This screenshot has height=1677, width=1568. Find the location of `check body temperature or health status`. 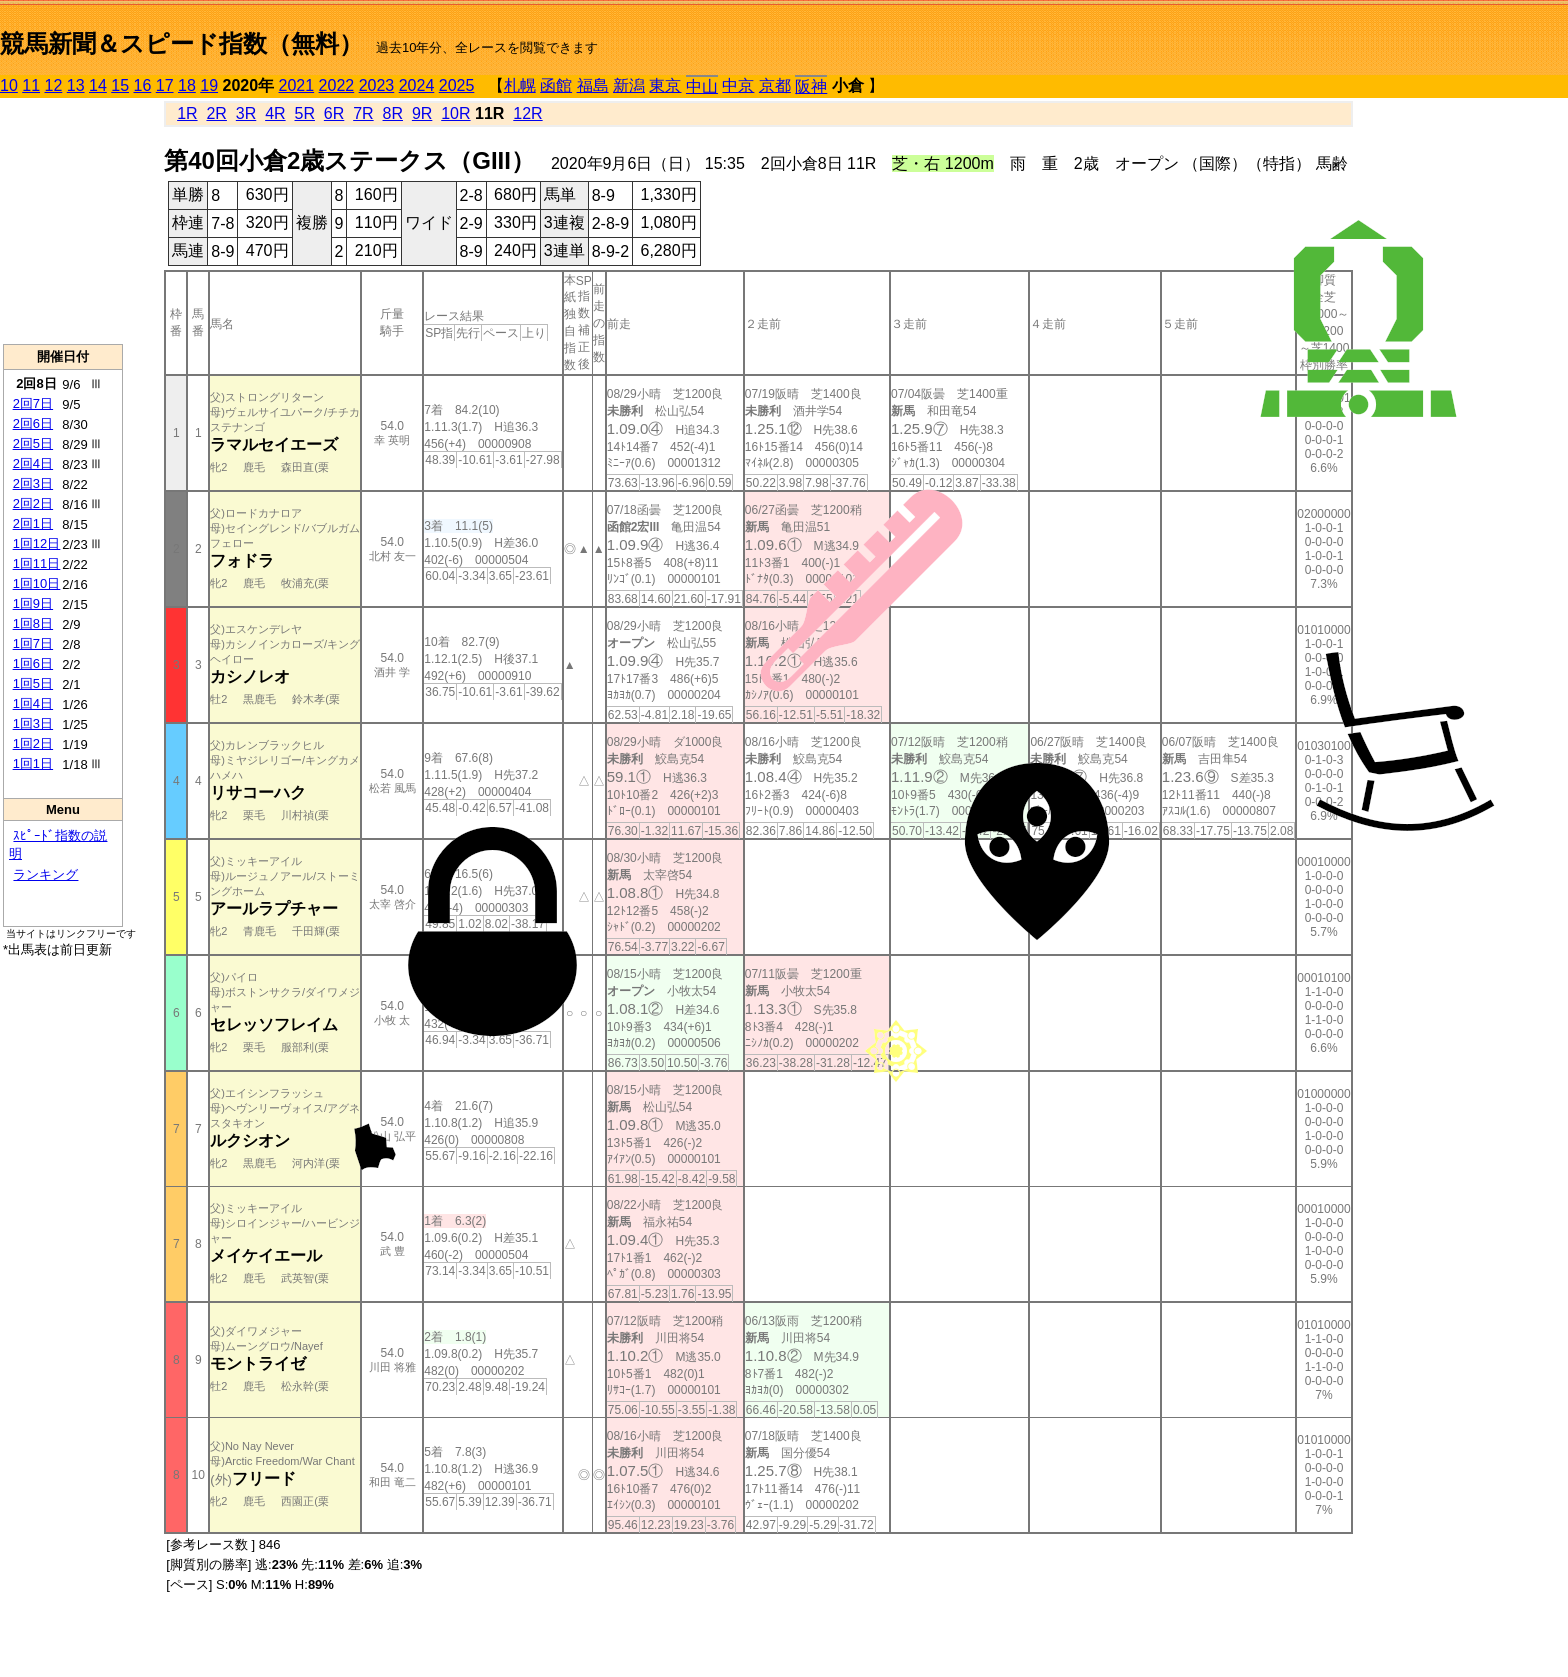

check body temperature or health status is located at coordinates (861, 590).